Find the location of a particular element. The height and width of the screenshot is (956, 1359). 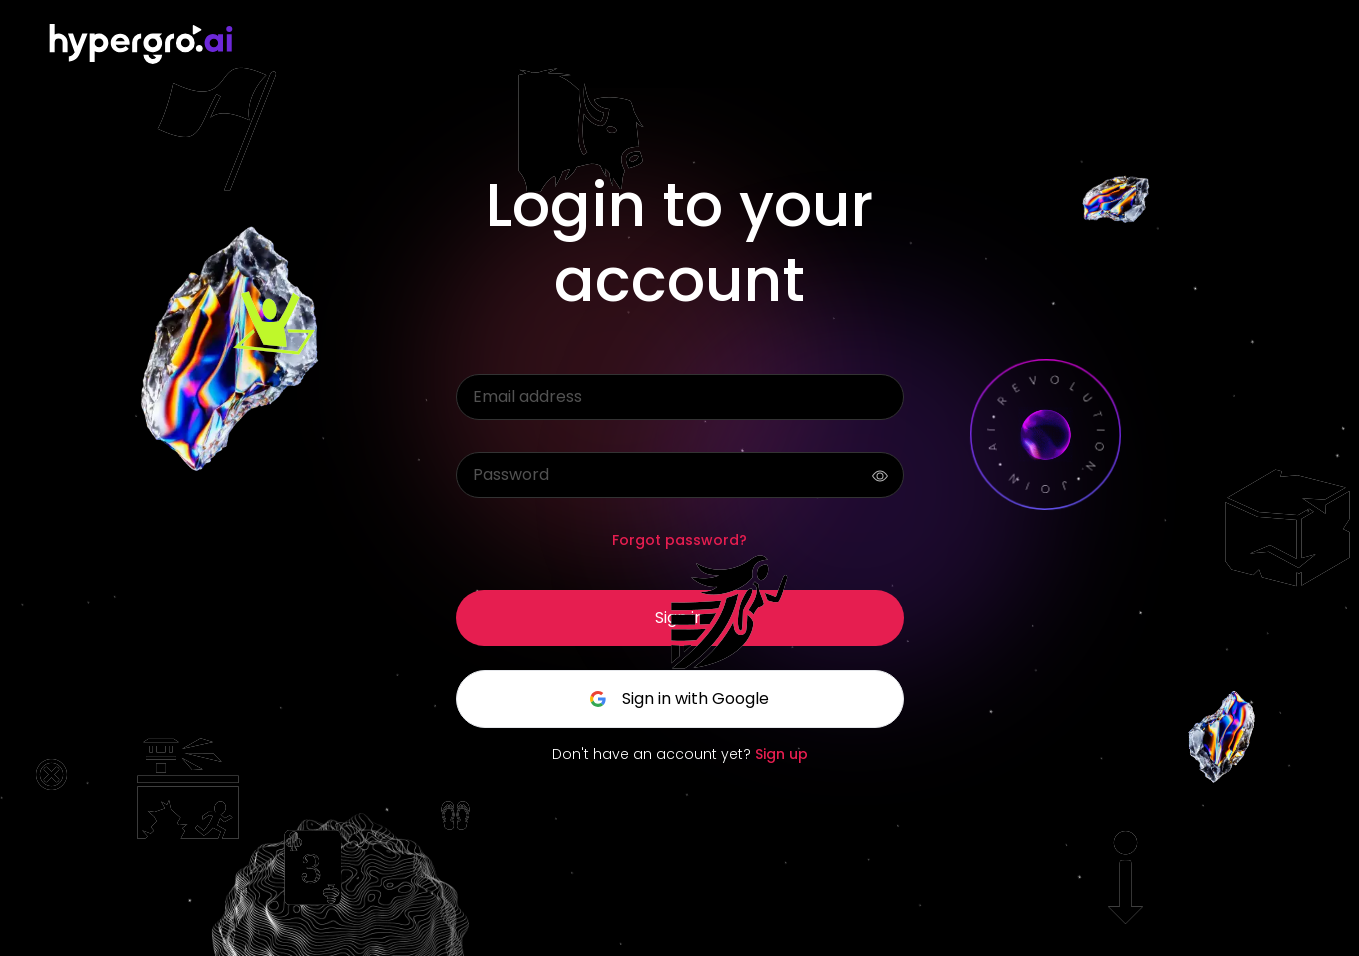

cancel or close the current action is located at coordinates (51, 774).